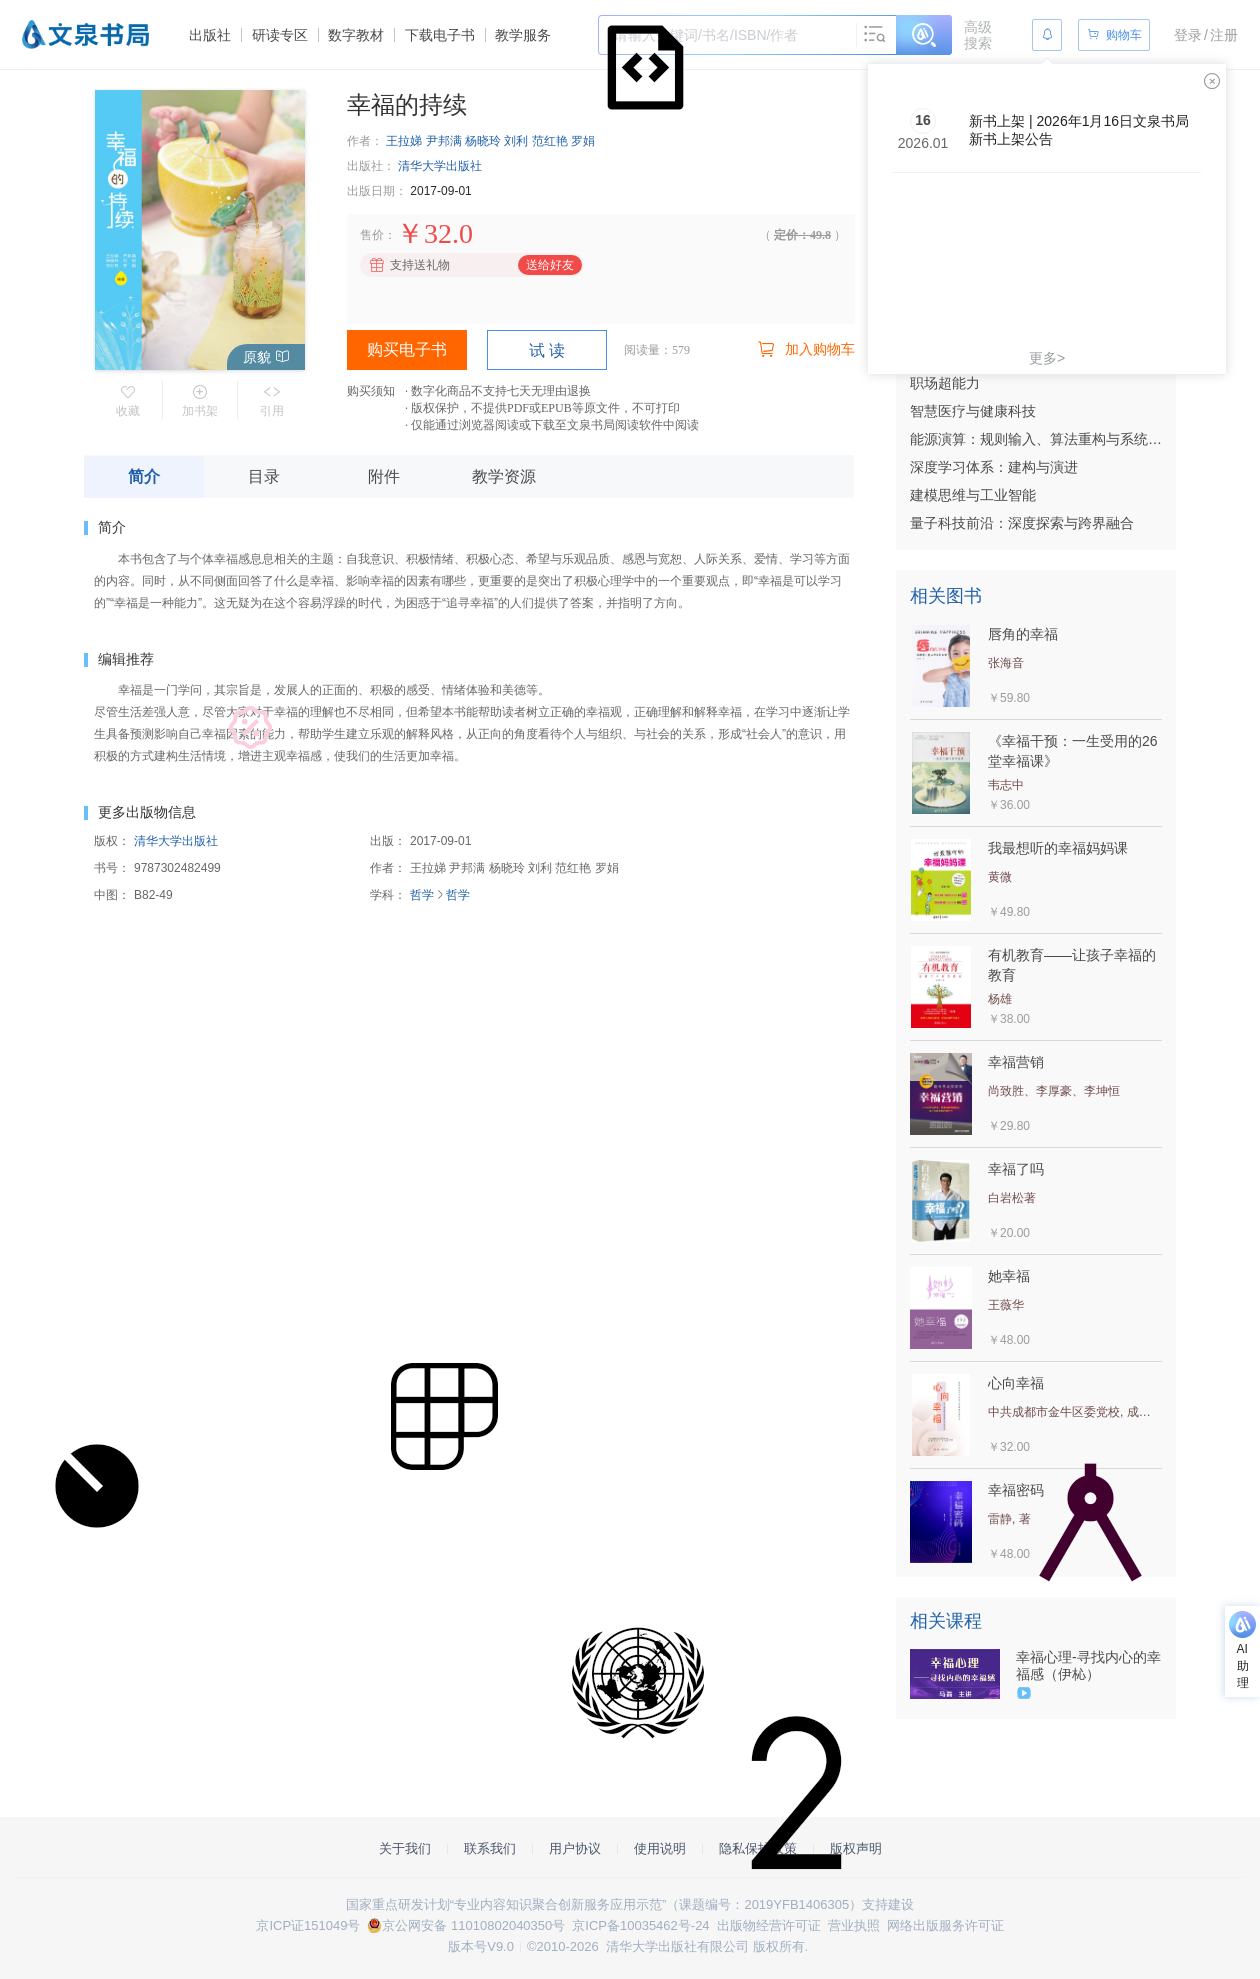 The height and width of the screenshot is (1979, 1260). What do you see at coordinates (1090, 1521) in the screenshot?
I see `access drawing or design tools` at bounding box center [1090, 1521].